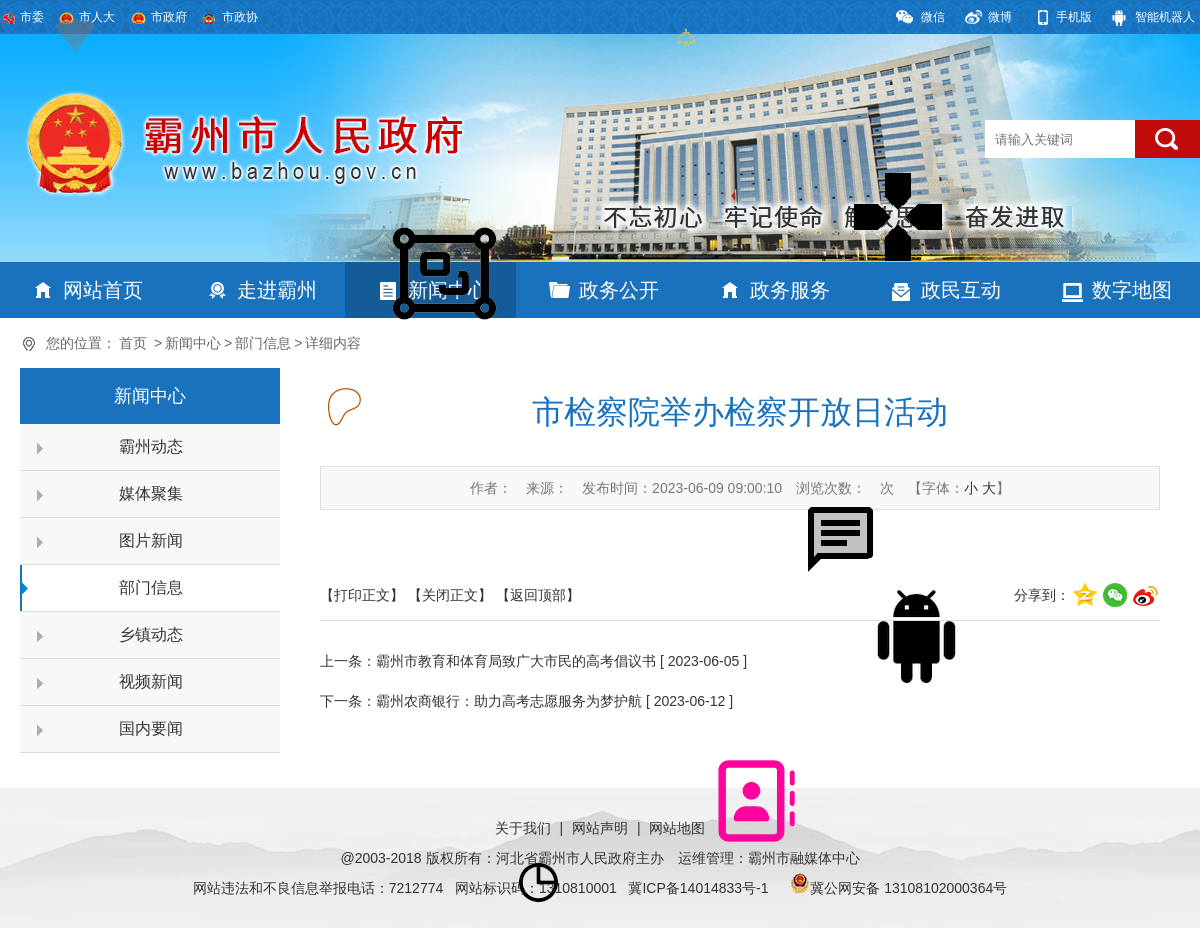  What do you see at coordinates (686, 38) in the screenshot?
I see `toggle pendant lamp or ceiling light` at bounding box center [686, 38].